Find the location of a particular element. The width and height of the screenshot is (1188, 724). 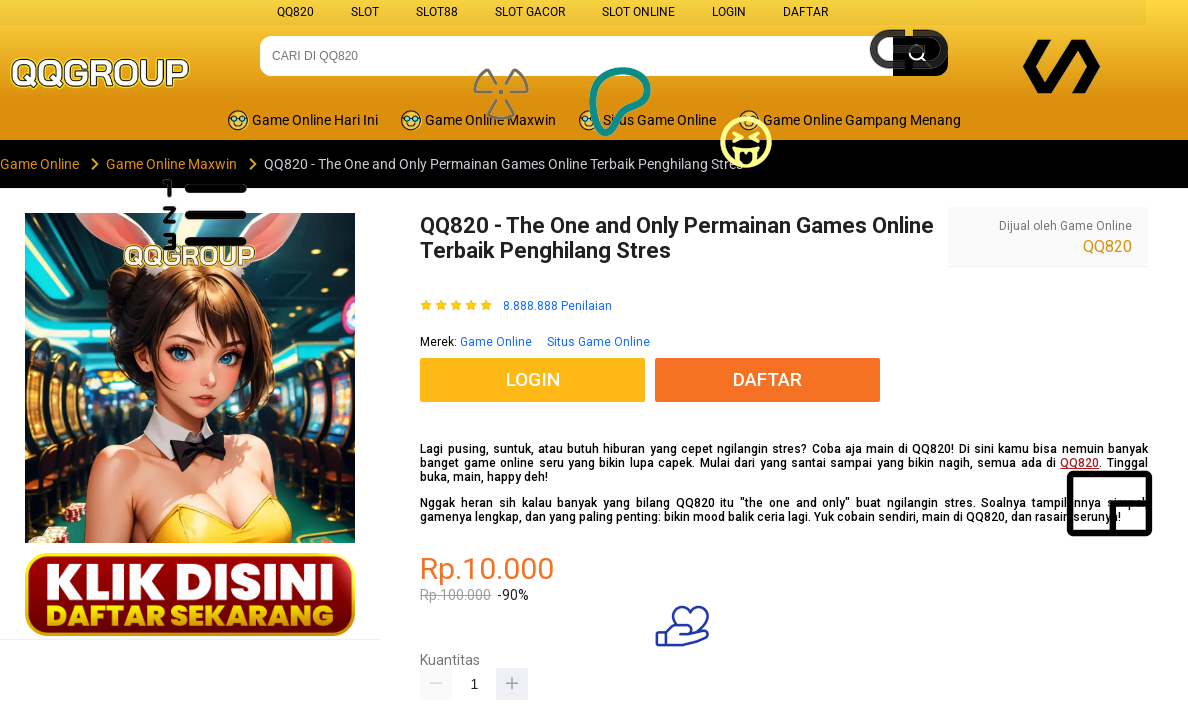

polymer project logo is located at coordinates (1061, 66).